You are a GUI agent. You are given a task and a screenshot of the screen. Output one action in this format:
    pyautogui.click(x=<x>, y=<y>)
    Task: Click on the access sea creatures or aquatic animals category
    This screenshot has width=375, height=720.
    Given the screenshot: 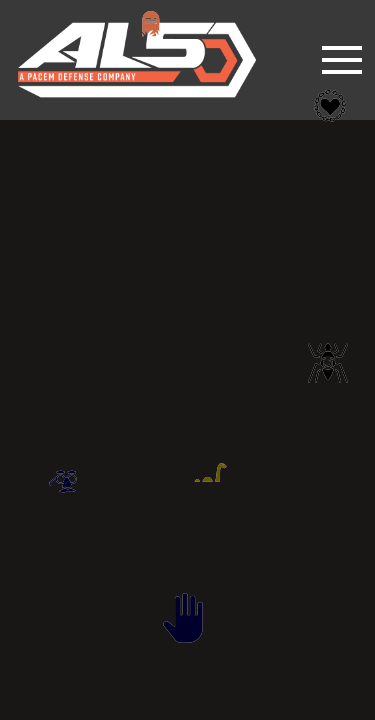 What is the action you would take?
    pyautogui.click(x=210, y=472)
    